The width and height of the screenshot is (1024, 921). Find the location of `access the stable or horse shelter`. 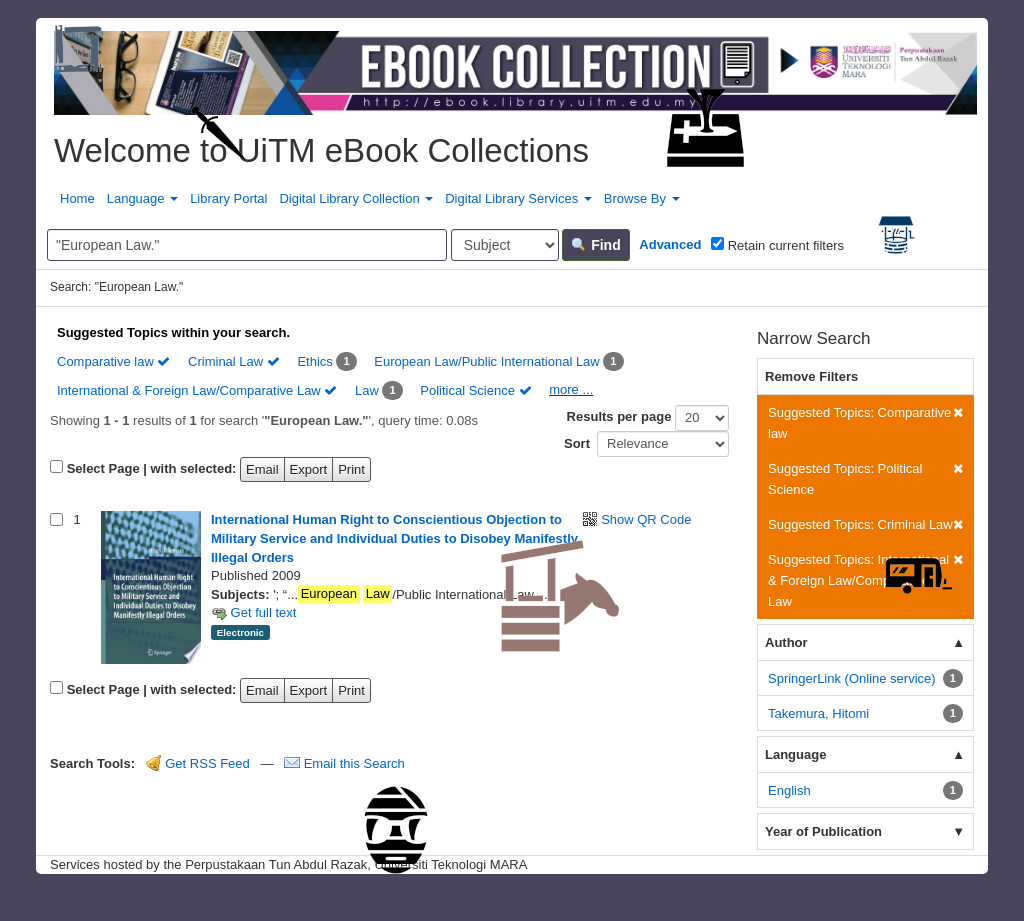

access the stable or horse shelter is located at coordinates (562, 591).